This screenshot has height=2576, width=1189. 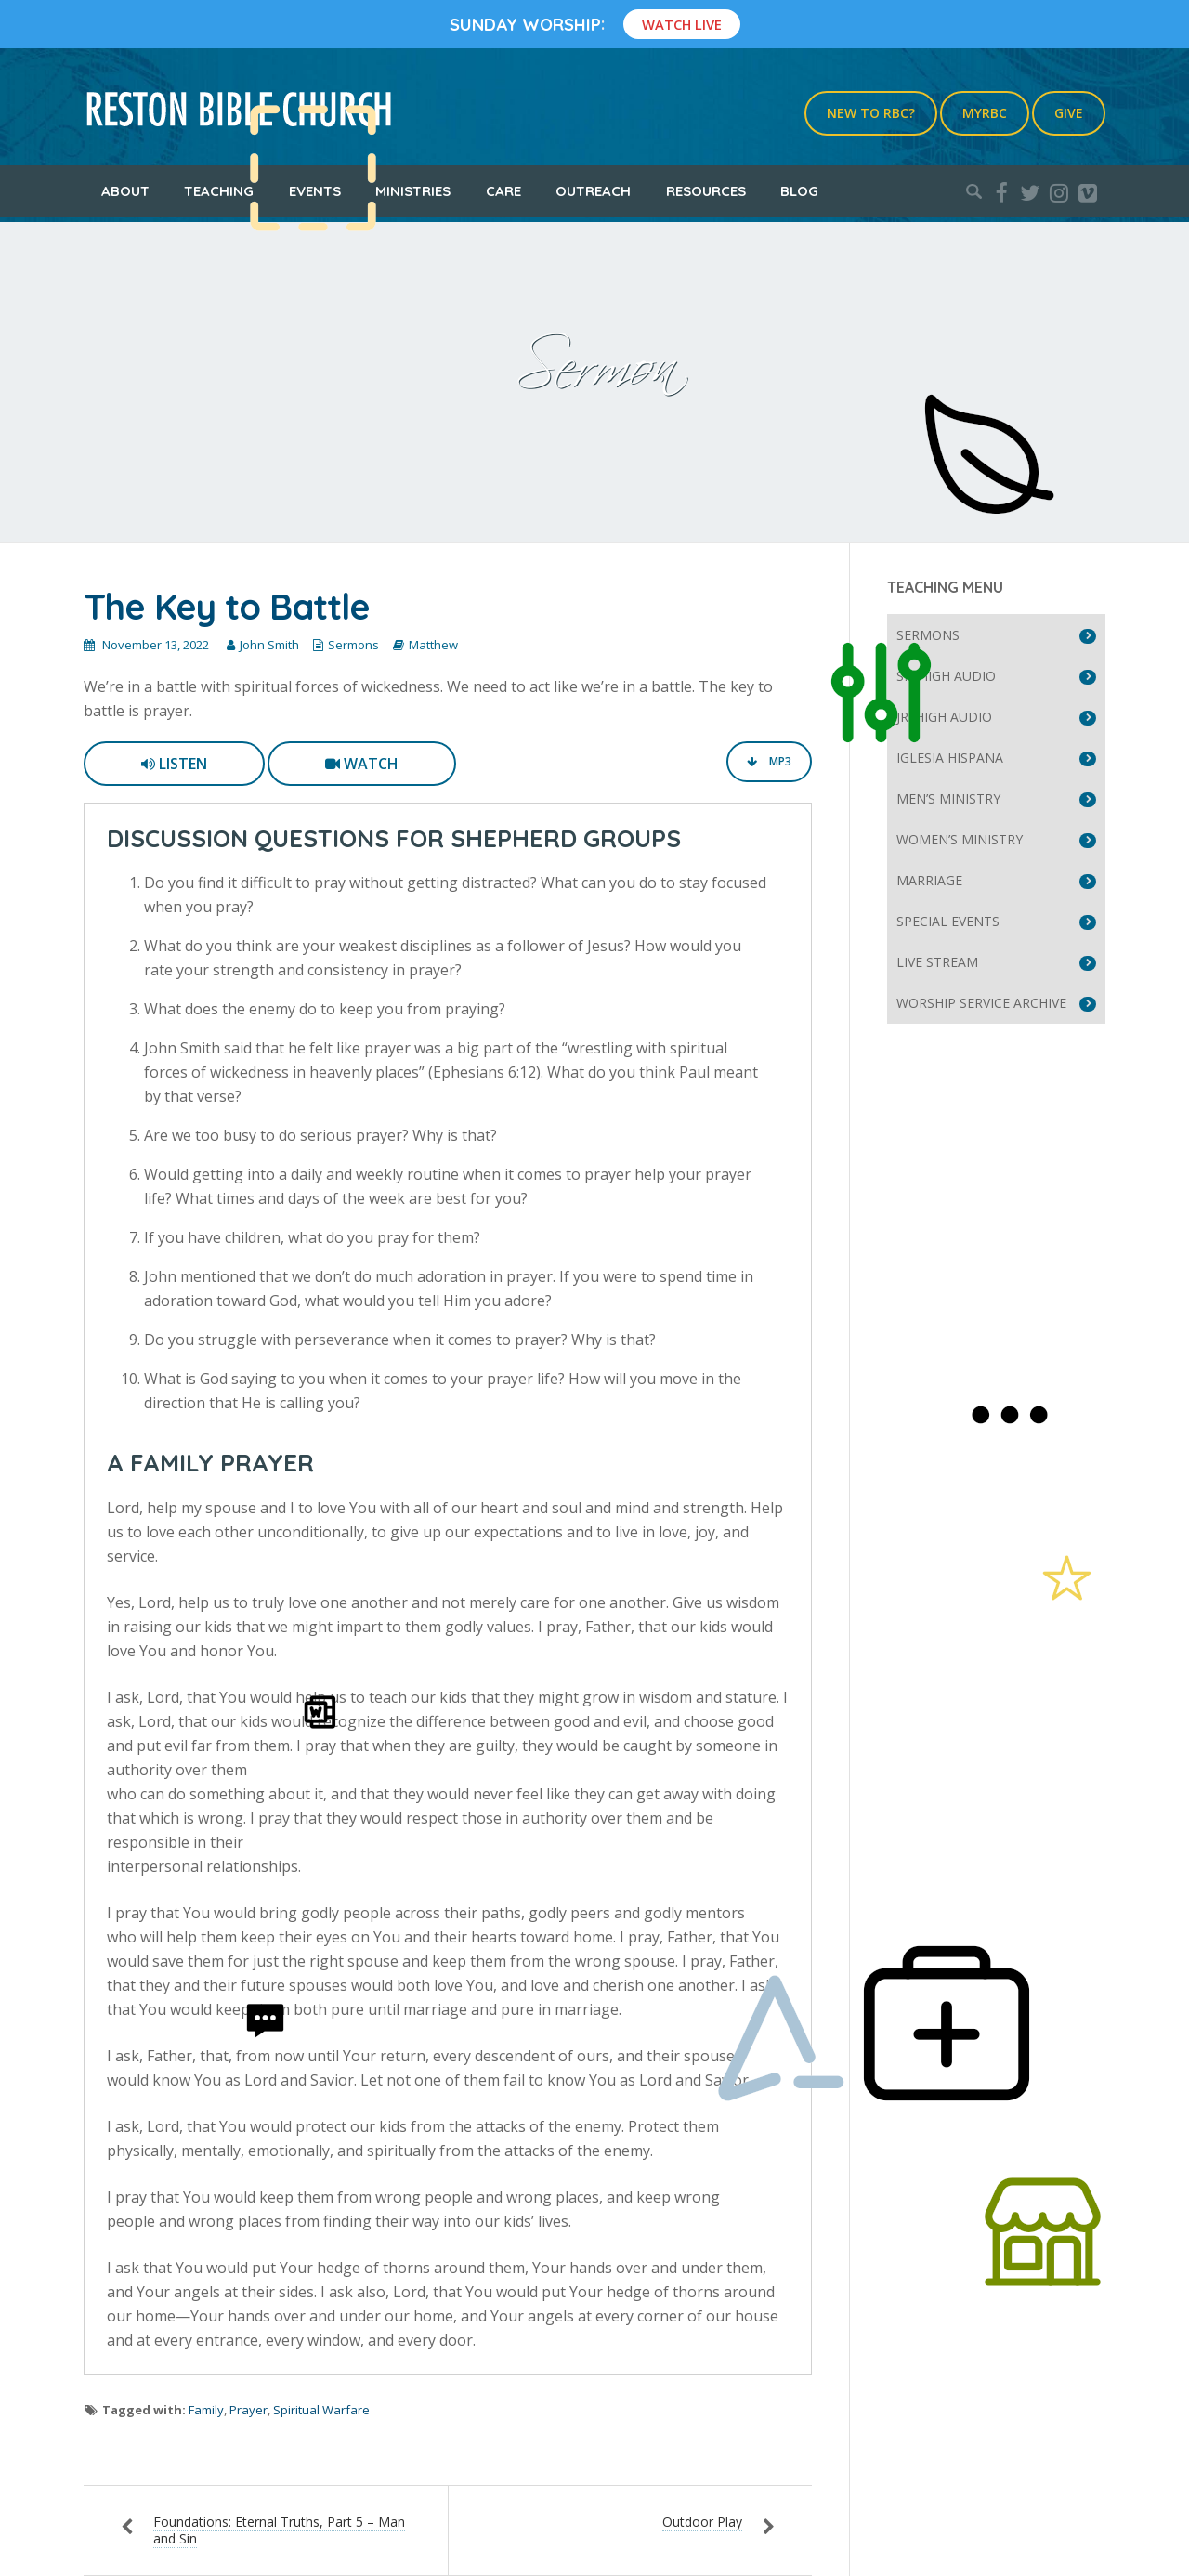 What do you see at coordinates (881, 692) in the screenshot?
I see `adjust settings or preferences` at bounding box center [881, 692].